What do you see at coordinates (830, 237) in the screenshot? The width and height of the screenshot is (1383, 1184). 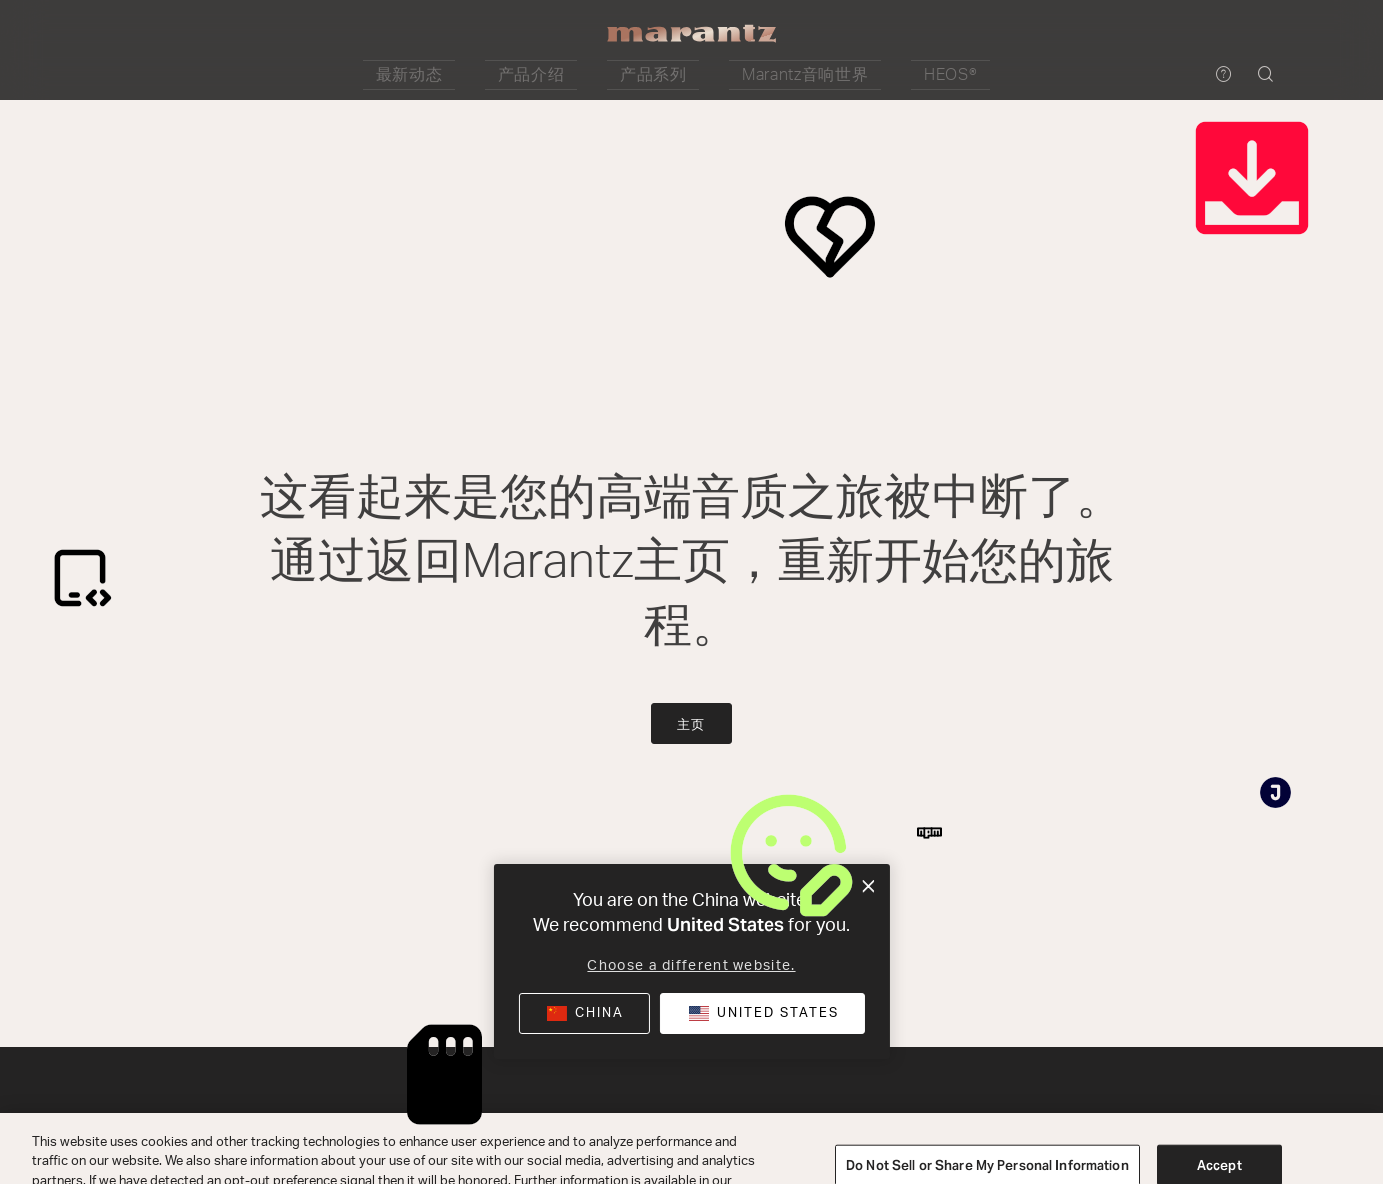 I see `remove from favorites` at bounding box center [830, 237].